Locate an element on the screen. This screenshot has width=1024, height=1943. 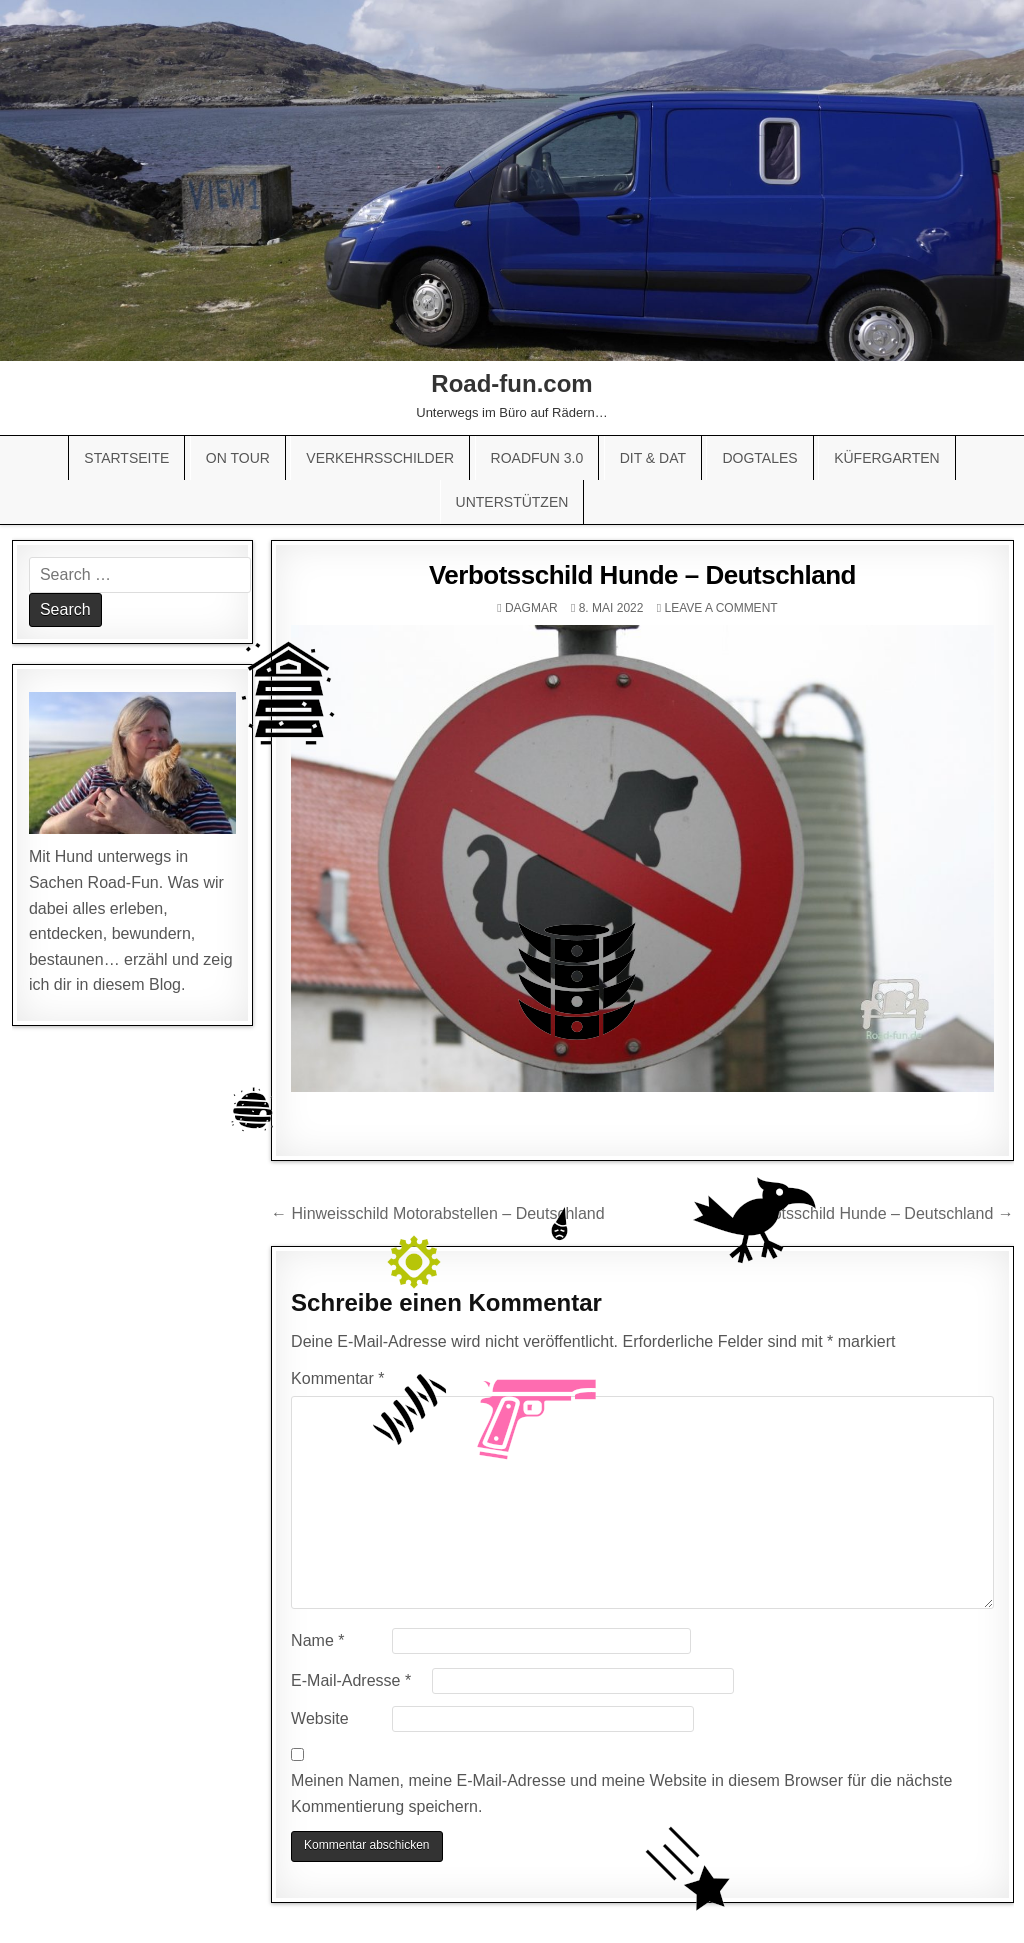
view beehive or apiary location is located at coordinates (253, 1109).